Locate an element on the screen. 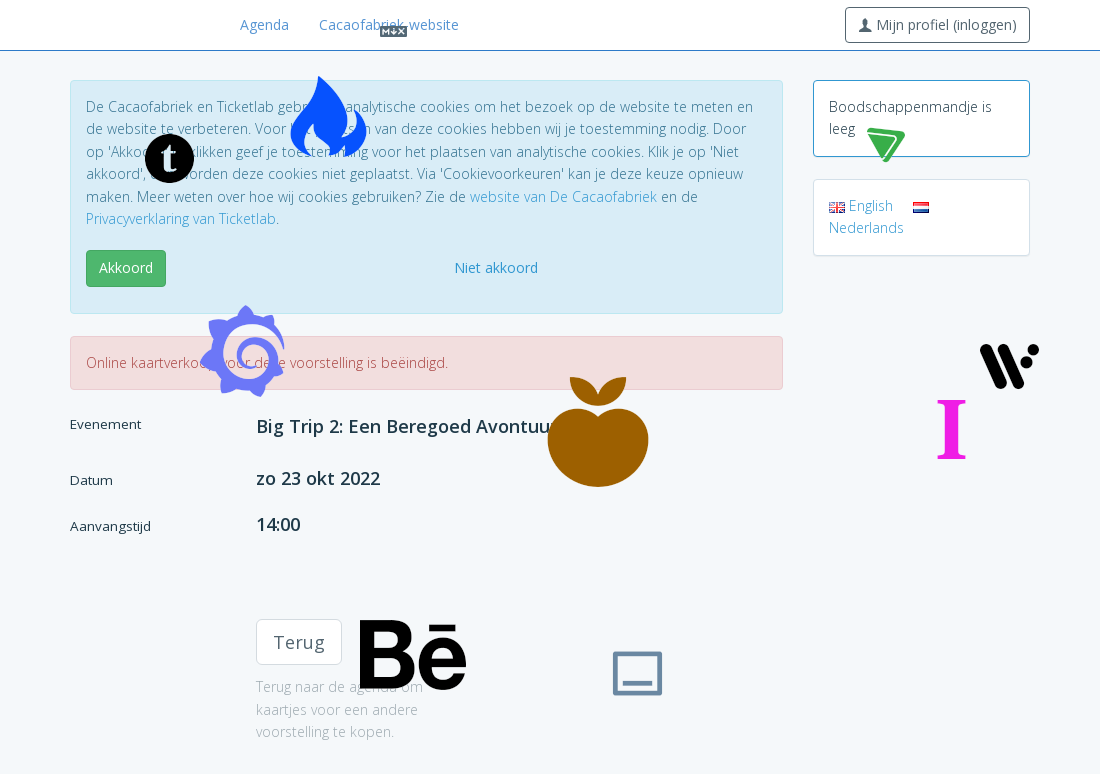 Image resolution: width=1100 pixels, height=774 pixels. talend brand logo is located at coordinates (169, 158).